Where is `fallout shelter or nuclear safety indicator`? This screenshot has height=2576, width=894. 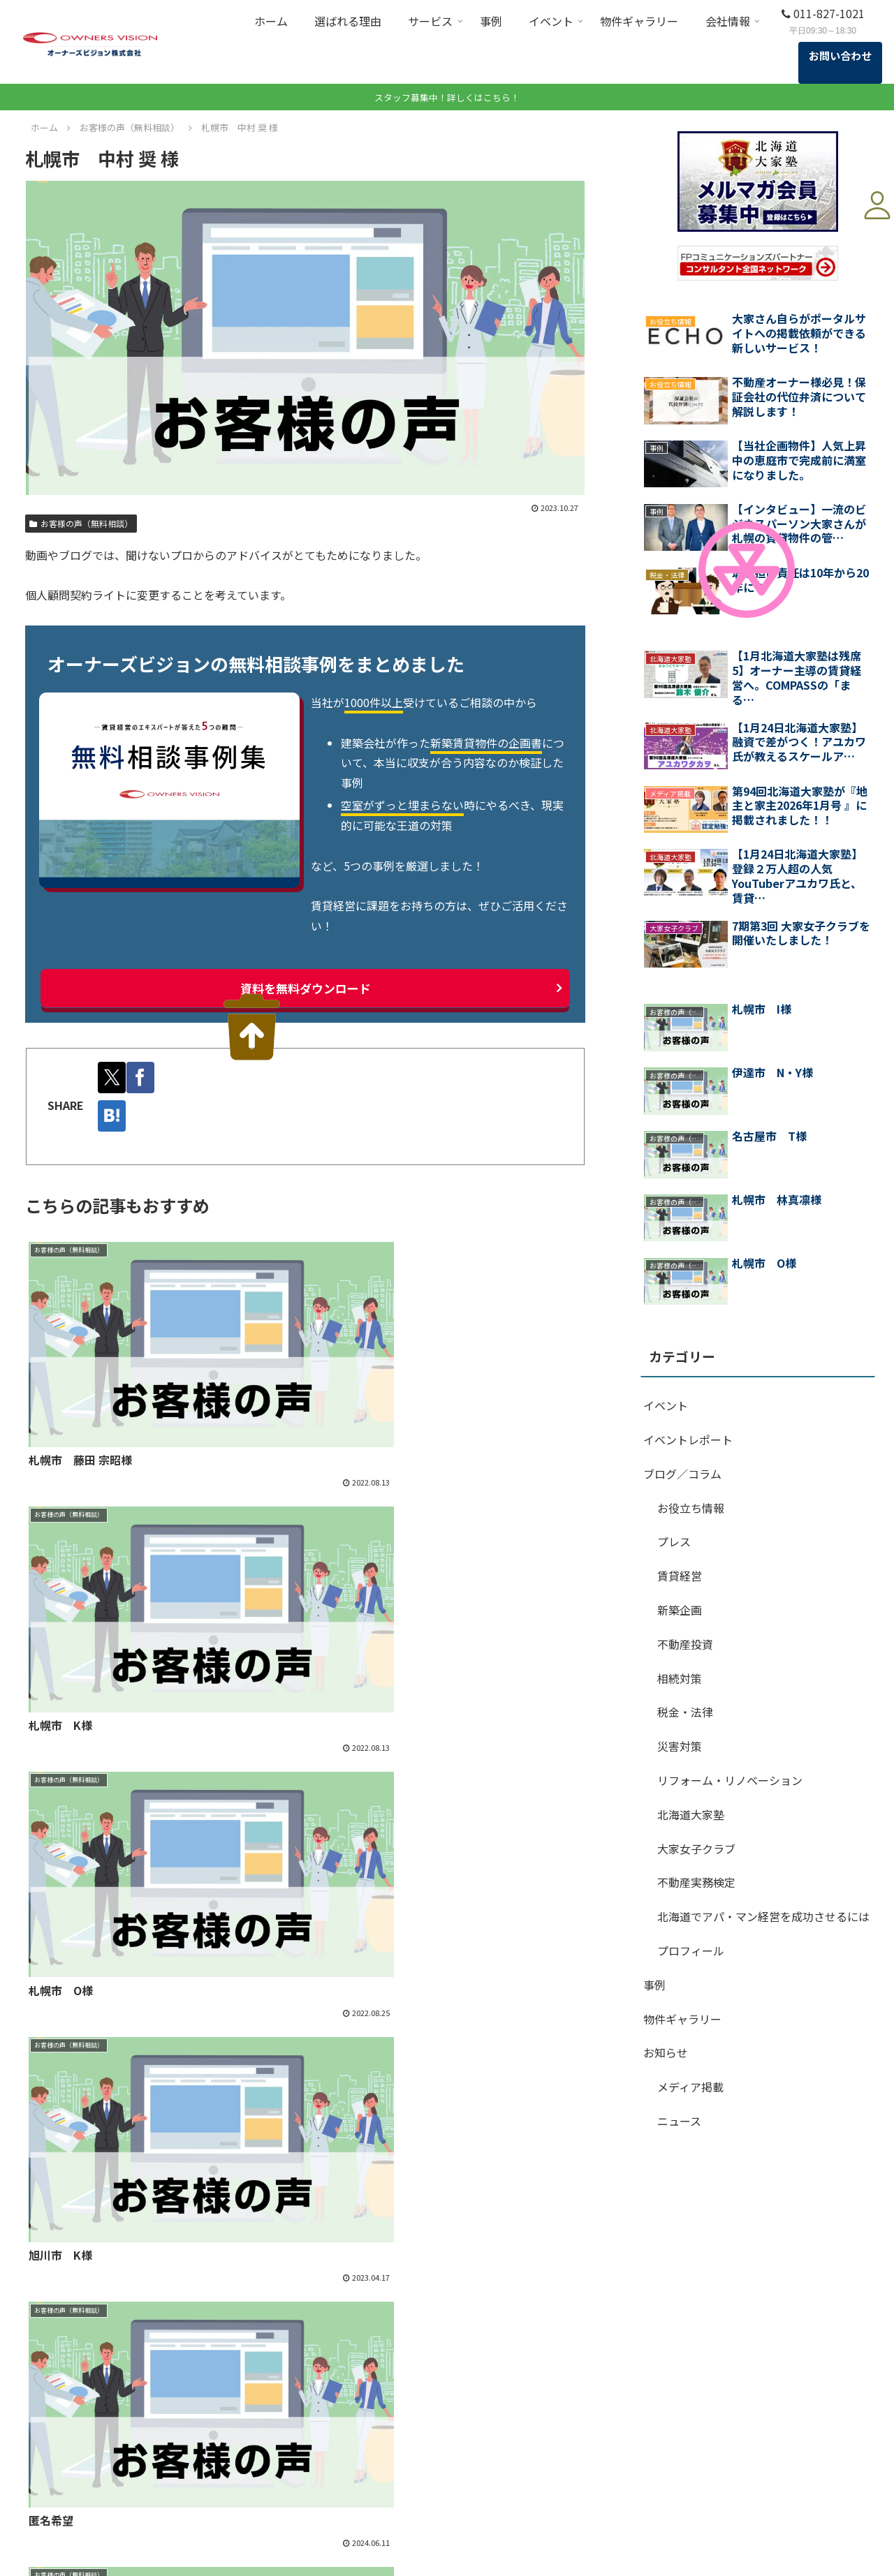
fallout shelter or nuclear safety indicator is located at coordinates (747, 570).